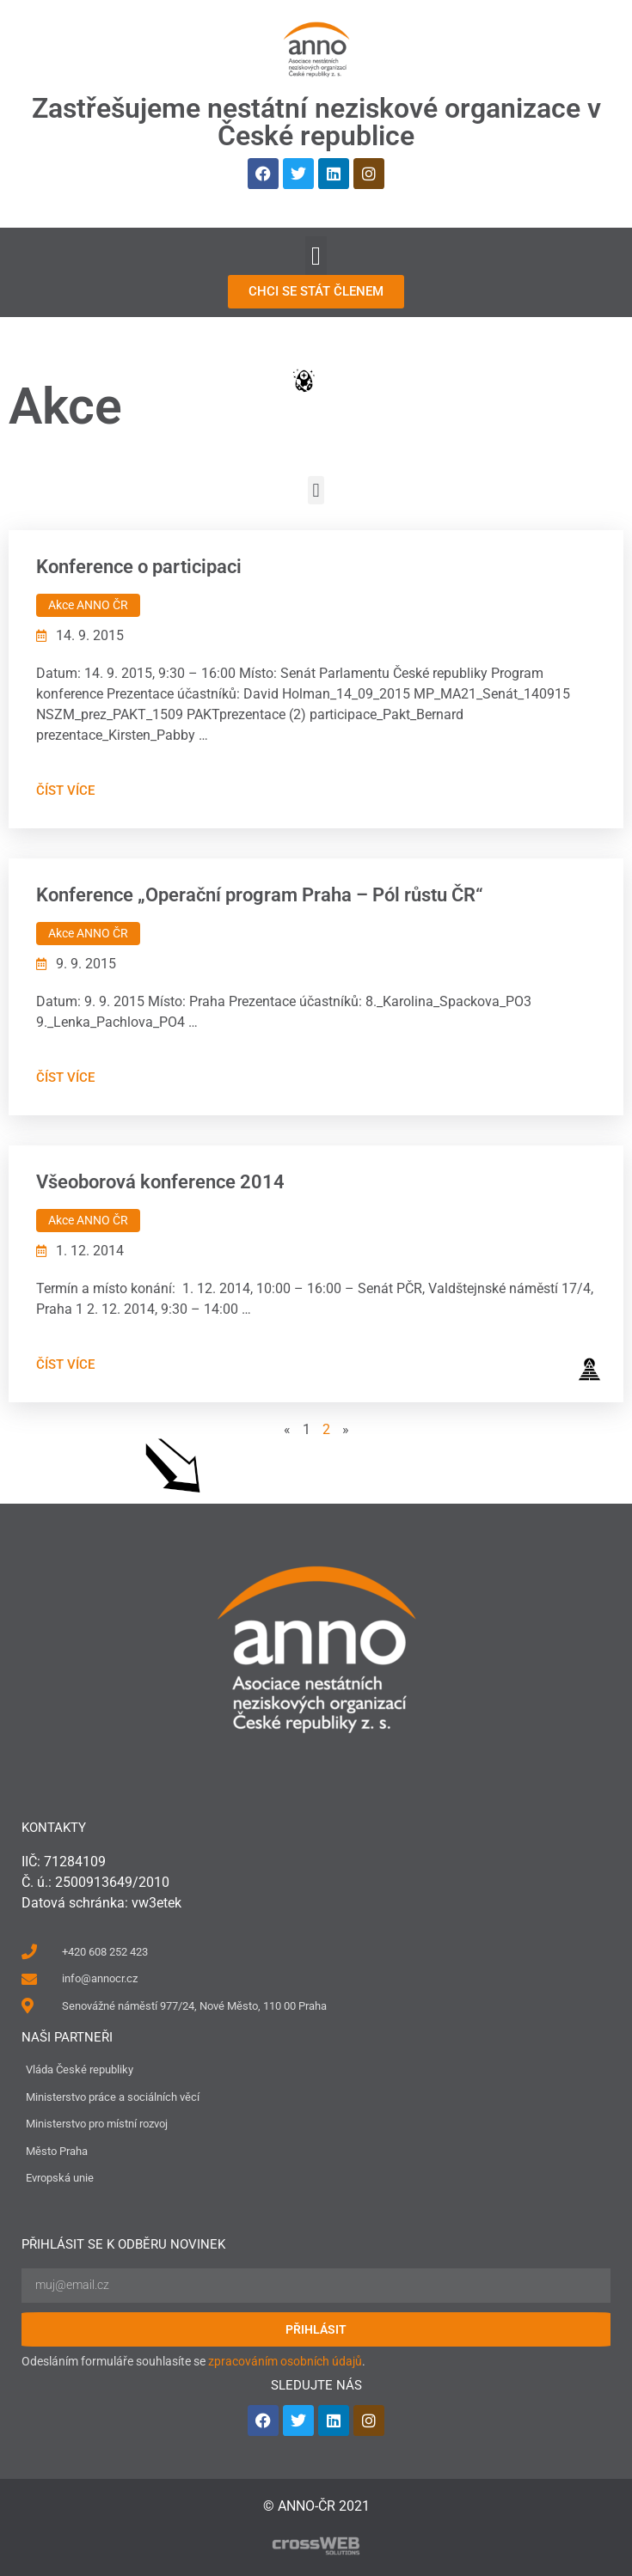 The height and width of the screenshot is (2576, 632). What do you see at coordinates (304, 380) in the screenshot?
I see `a cosmic or celestial themed collectible item` at bounding box center [304, 380].